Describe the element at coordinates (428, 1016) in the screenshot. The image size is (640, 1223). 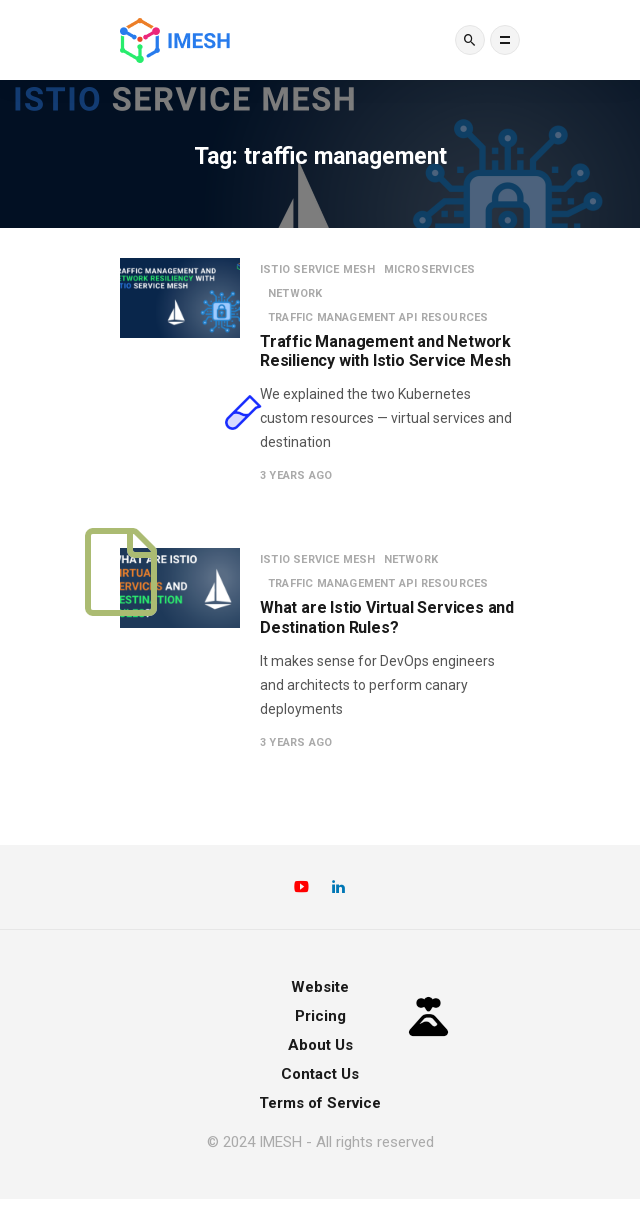
I see `indicates volcanic or geothermal activity` at that location.